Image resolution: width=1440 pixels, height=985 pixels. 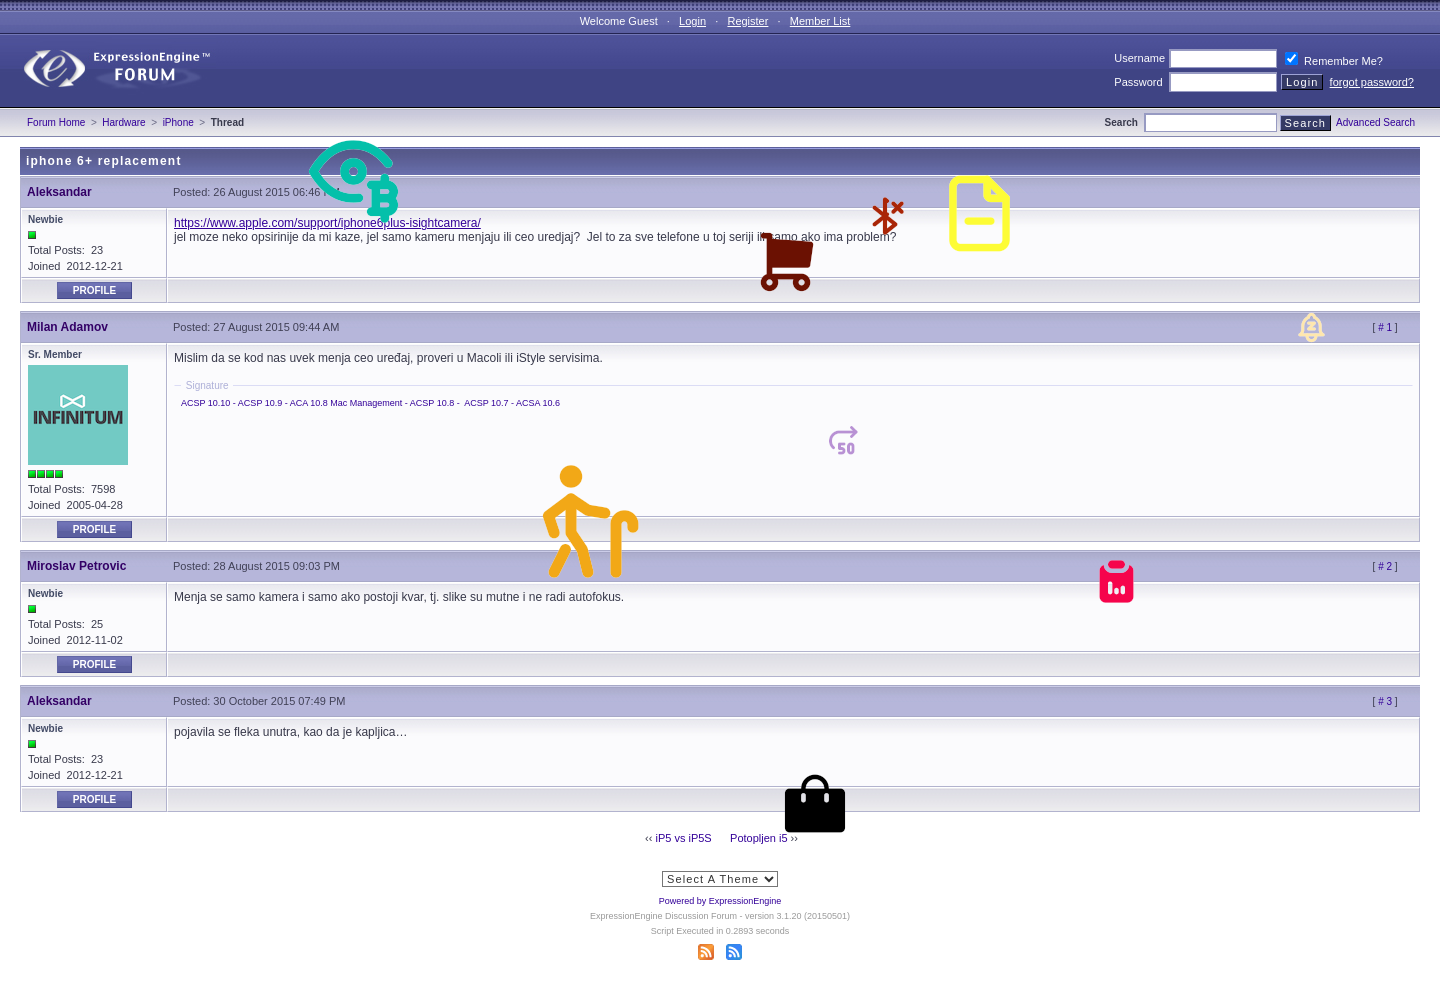 I want to click on snooze notifications, so click(x=1311, y=327).